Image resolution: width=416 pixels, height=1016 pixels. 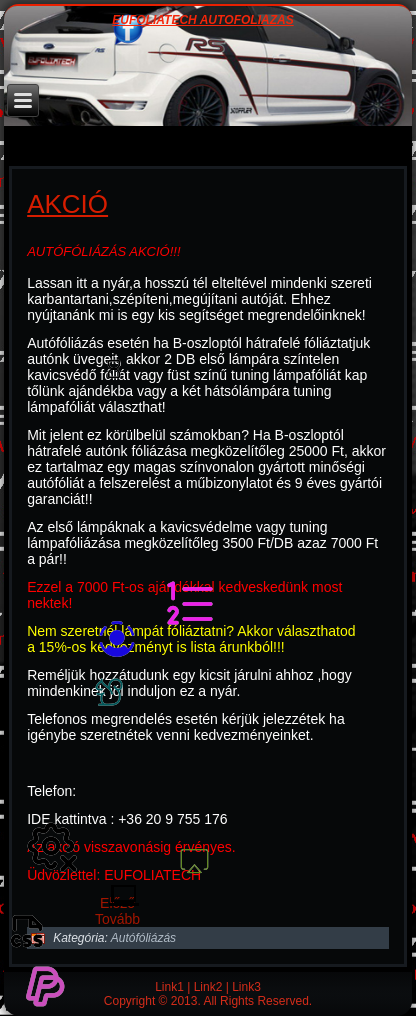 I want to click on open windows laptop settings, so click(x=124, y=896).